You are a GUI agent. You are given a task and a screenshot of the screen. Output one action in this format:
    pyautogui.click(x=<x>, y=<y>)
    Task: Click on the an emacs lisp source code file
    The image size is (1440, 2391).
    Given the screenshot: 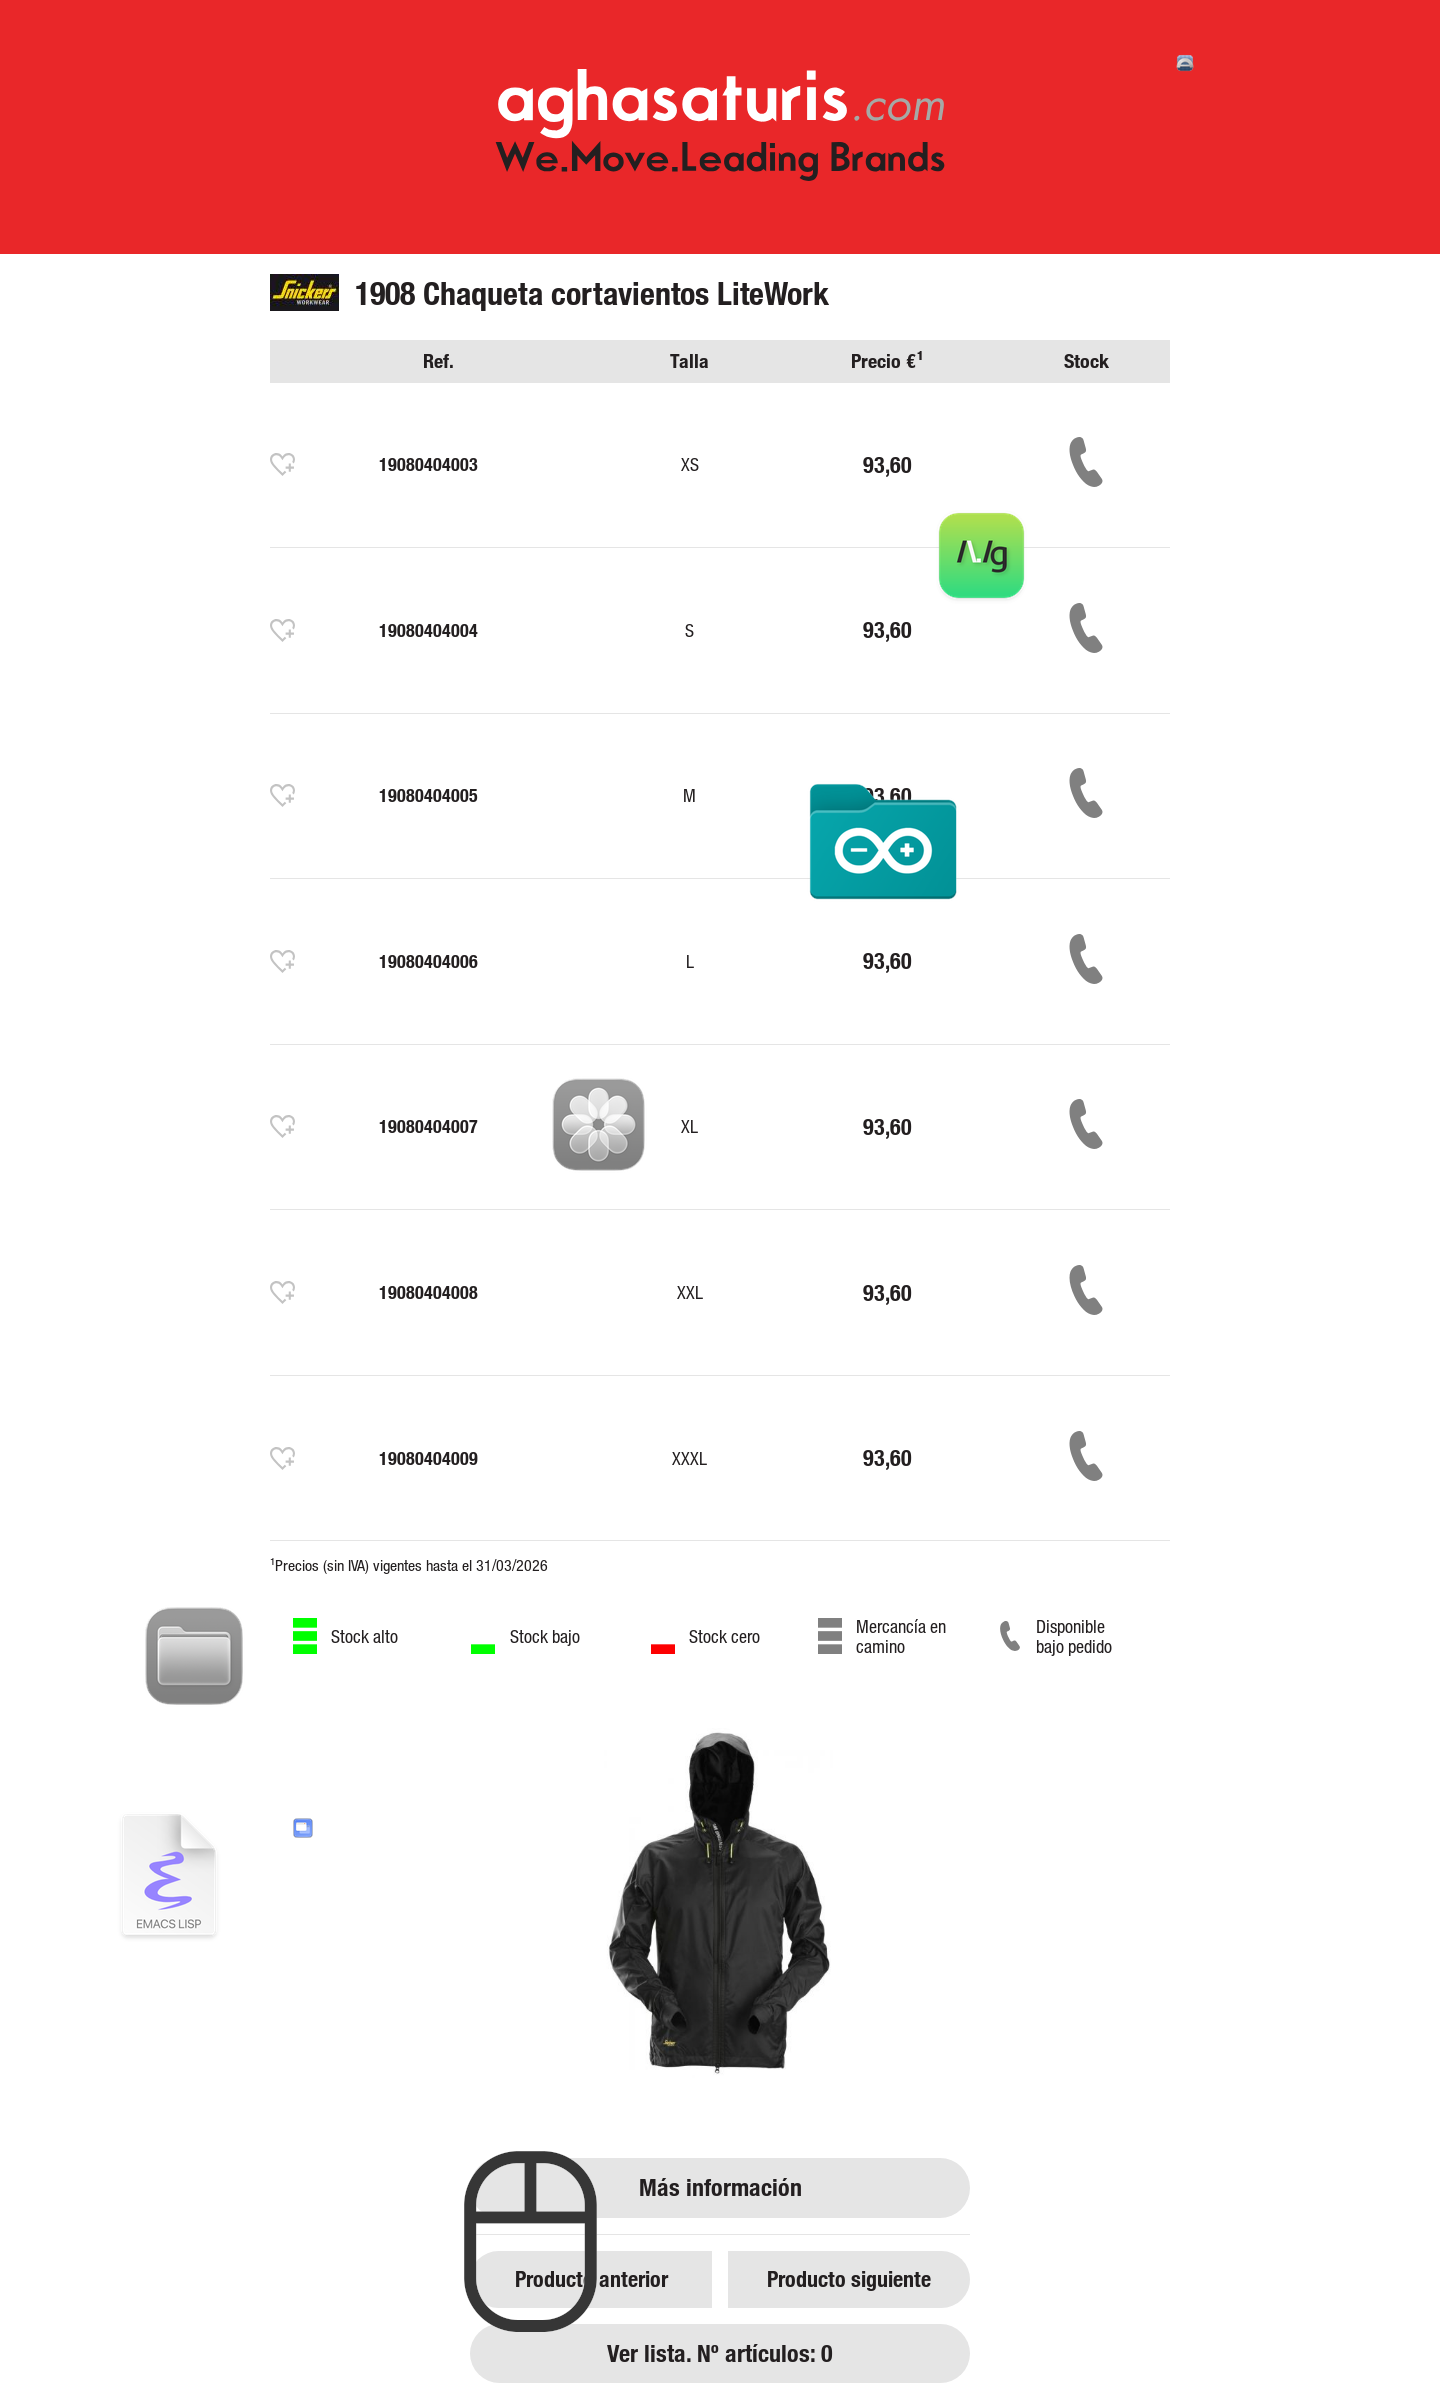 What is the action you would take?
    pyautogui.click(x=169, y=1877)
    